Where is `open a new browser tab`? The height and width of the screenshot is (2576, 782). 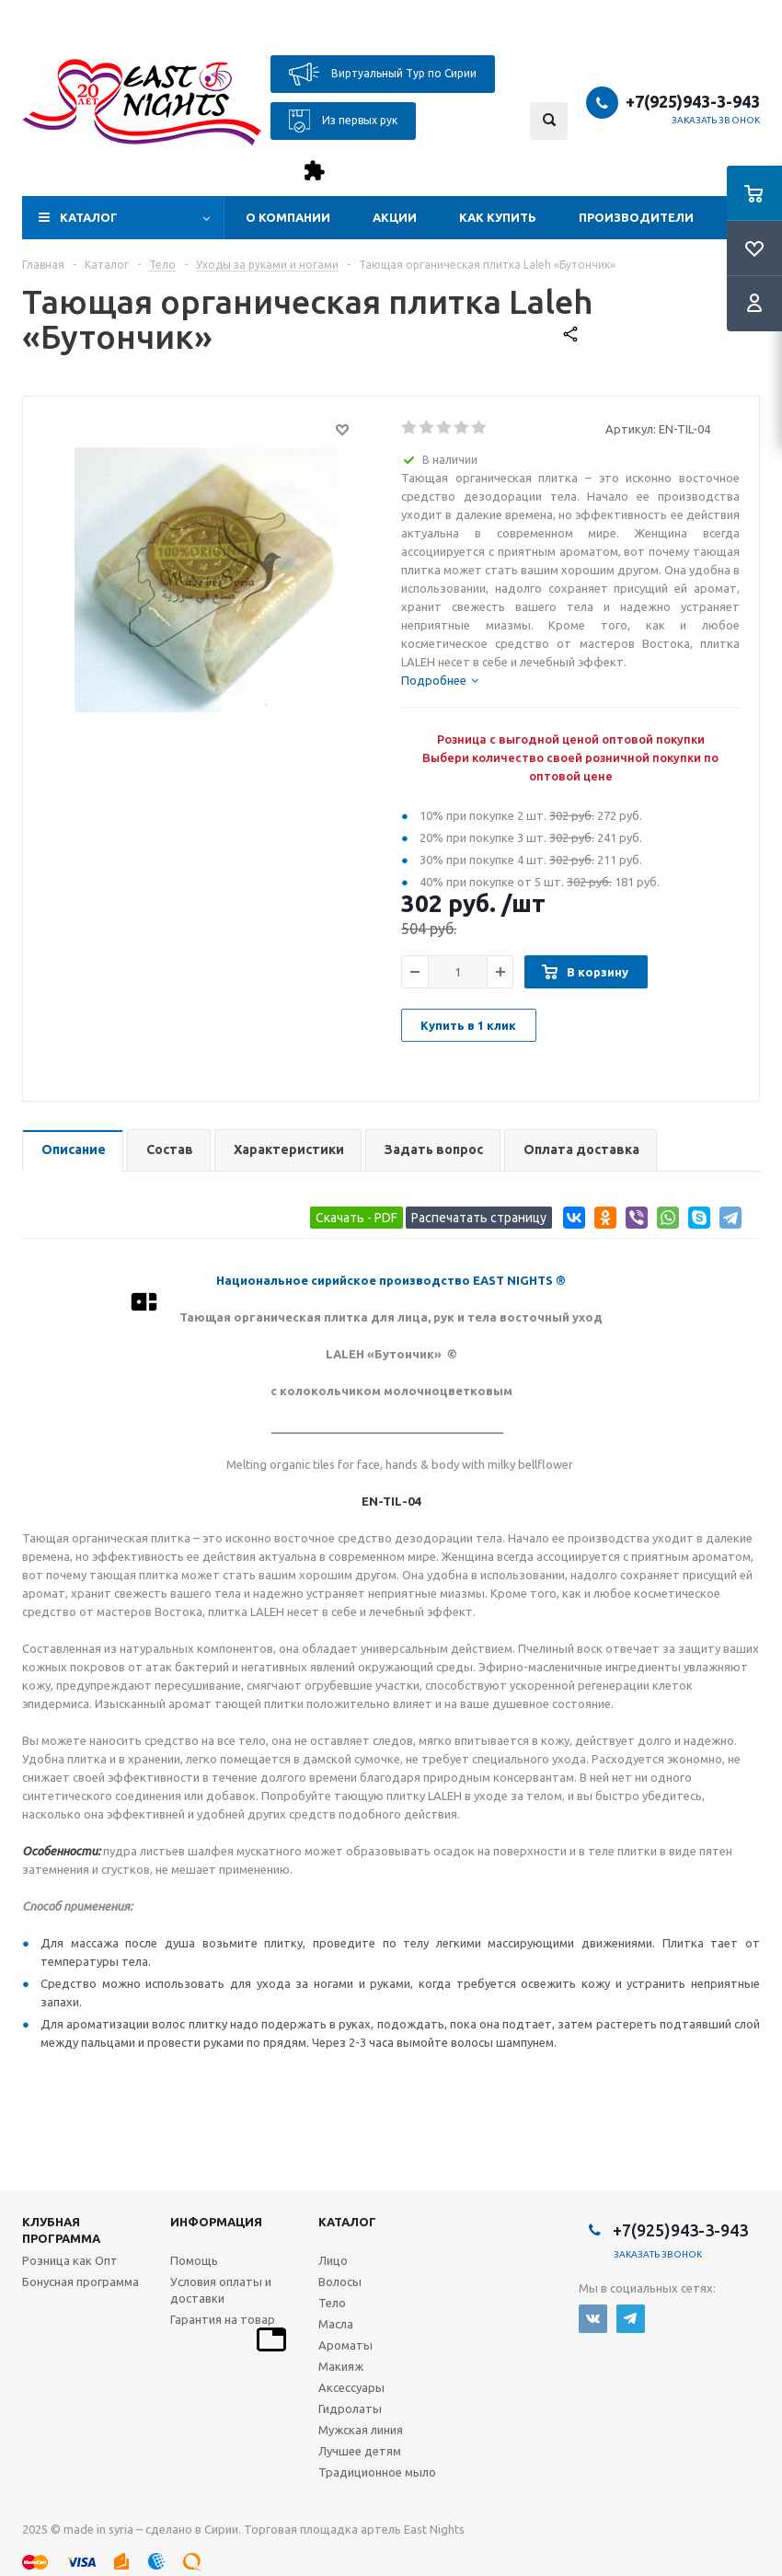
open a new browser tab is located at coordinates (271, 2339).